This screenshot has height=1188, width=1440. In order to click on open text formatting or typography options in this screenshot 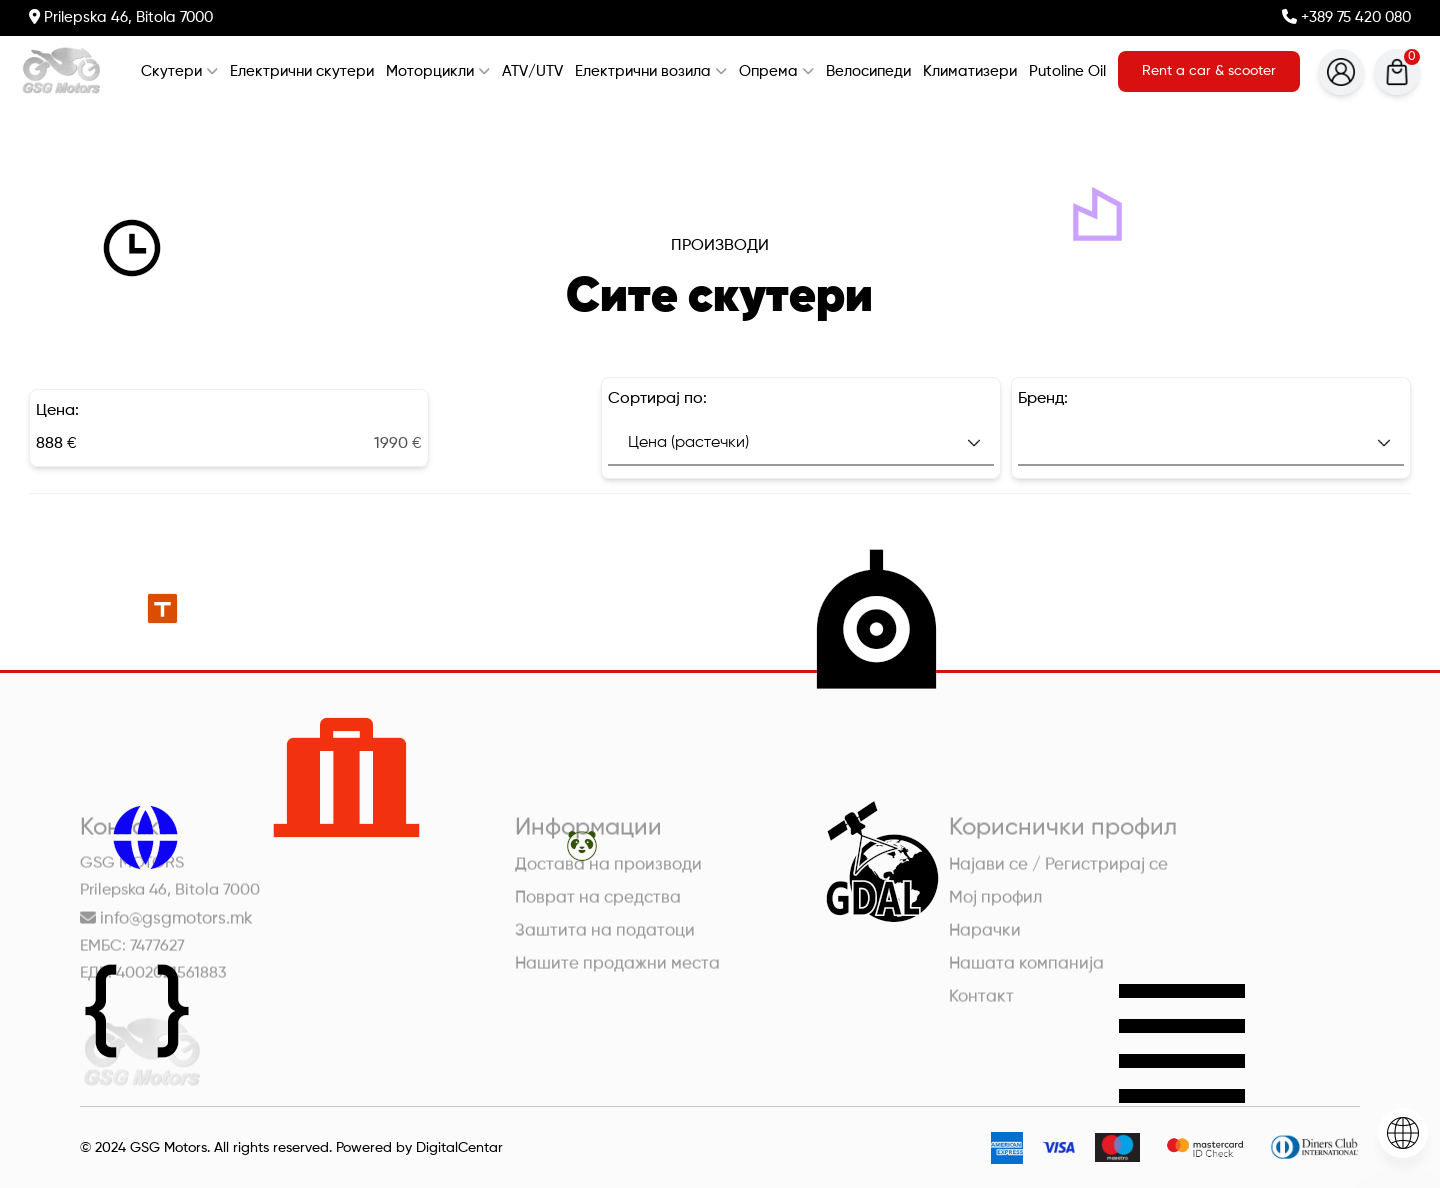, I will do `click(162, 608)`.